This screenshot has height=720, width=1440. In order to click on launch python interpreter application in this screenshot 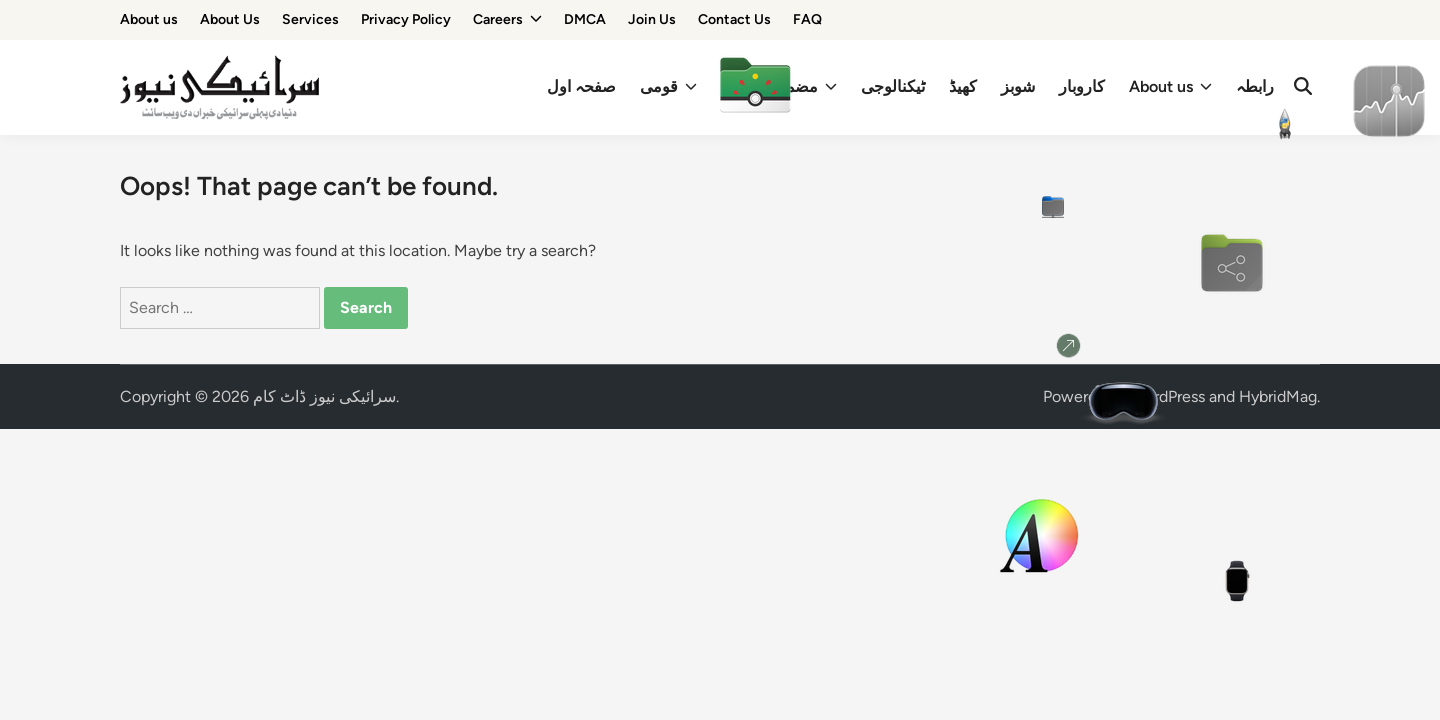, I will do `click(1285, 124)`.